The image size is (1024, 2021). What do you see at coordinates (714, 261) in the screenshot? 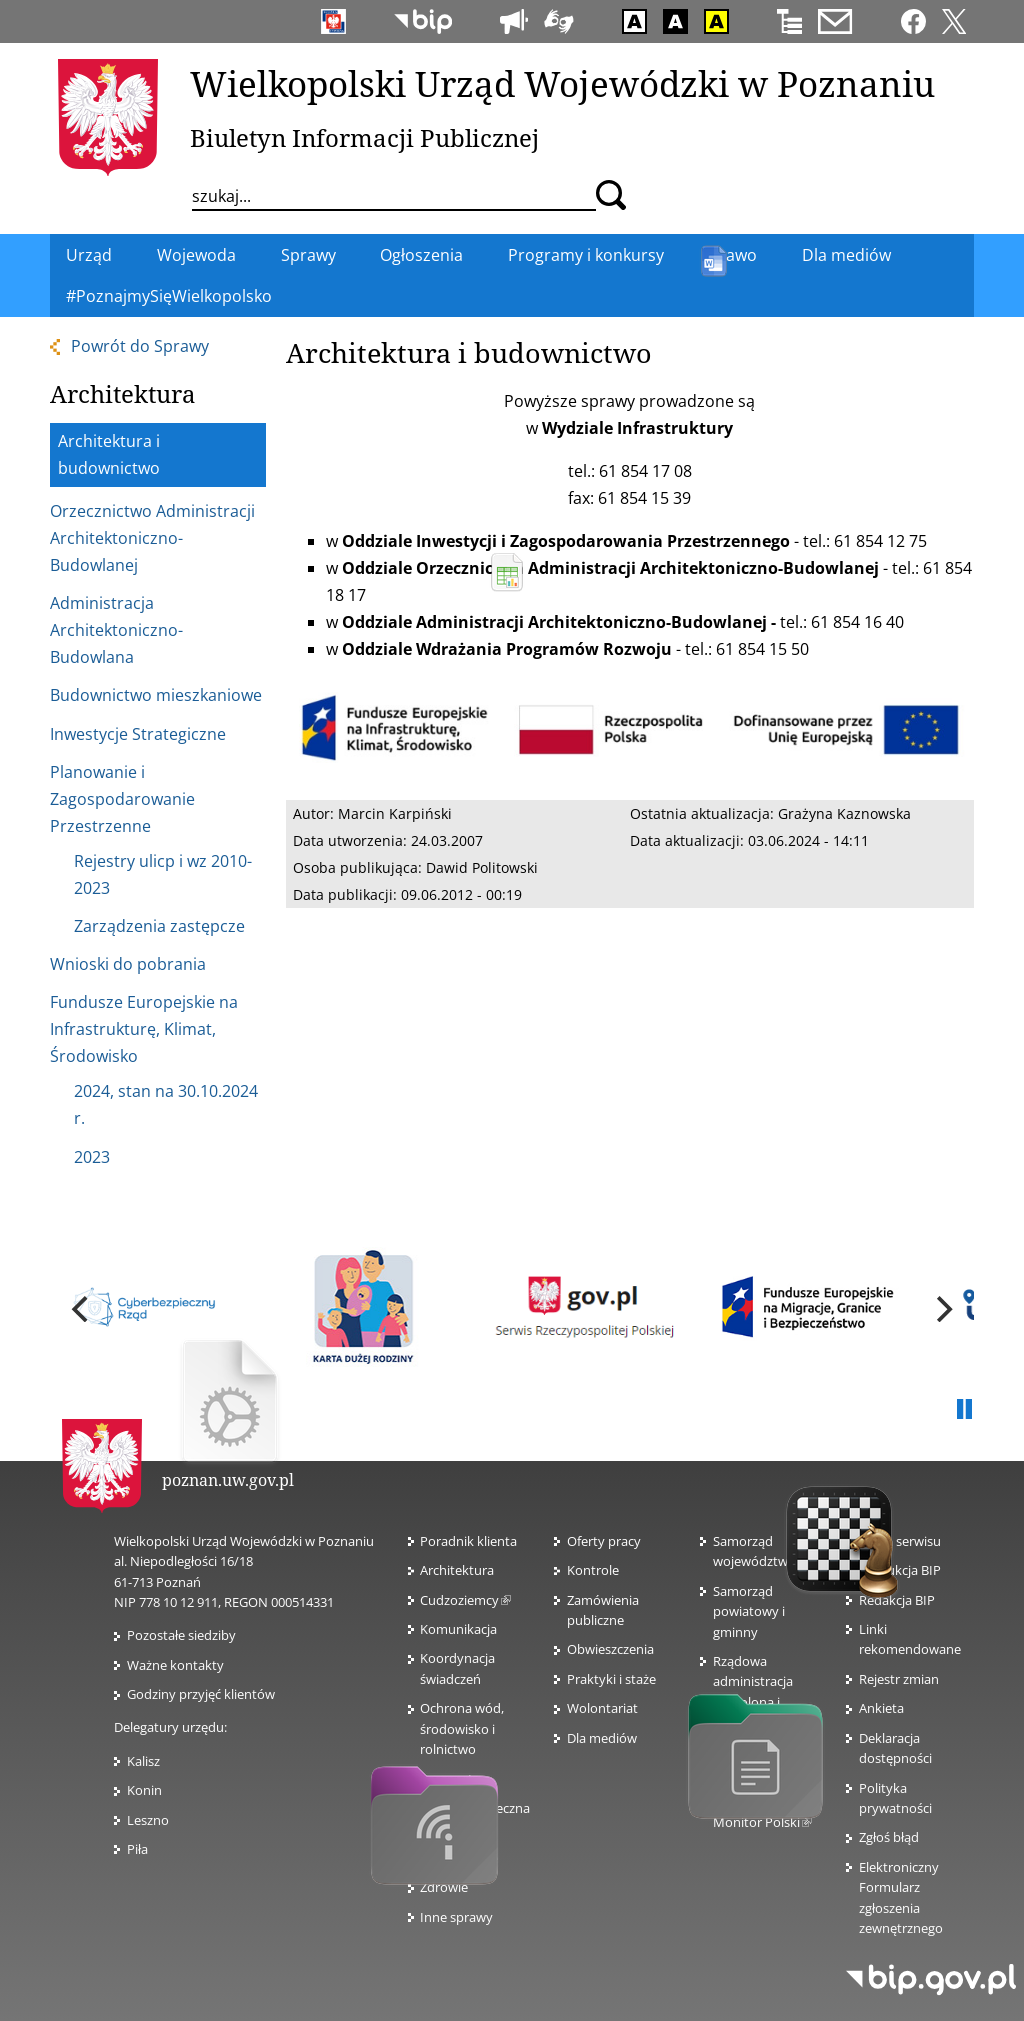
I see `open a Microsoft Word document` at bounding box center [714, 261].